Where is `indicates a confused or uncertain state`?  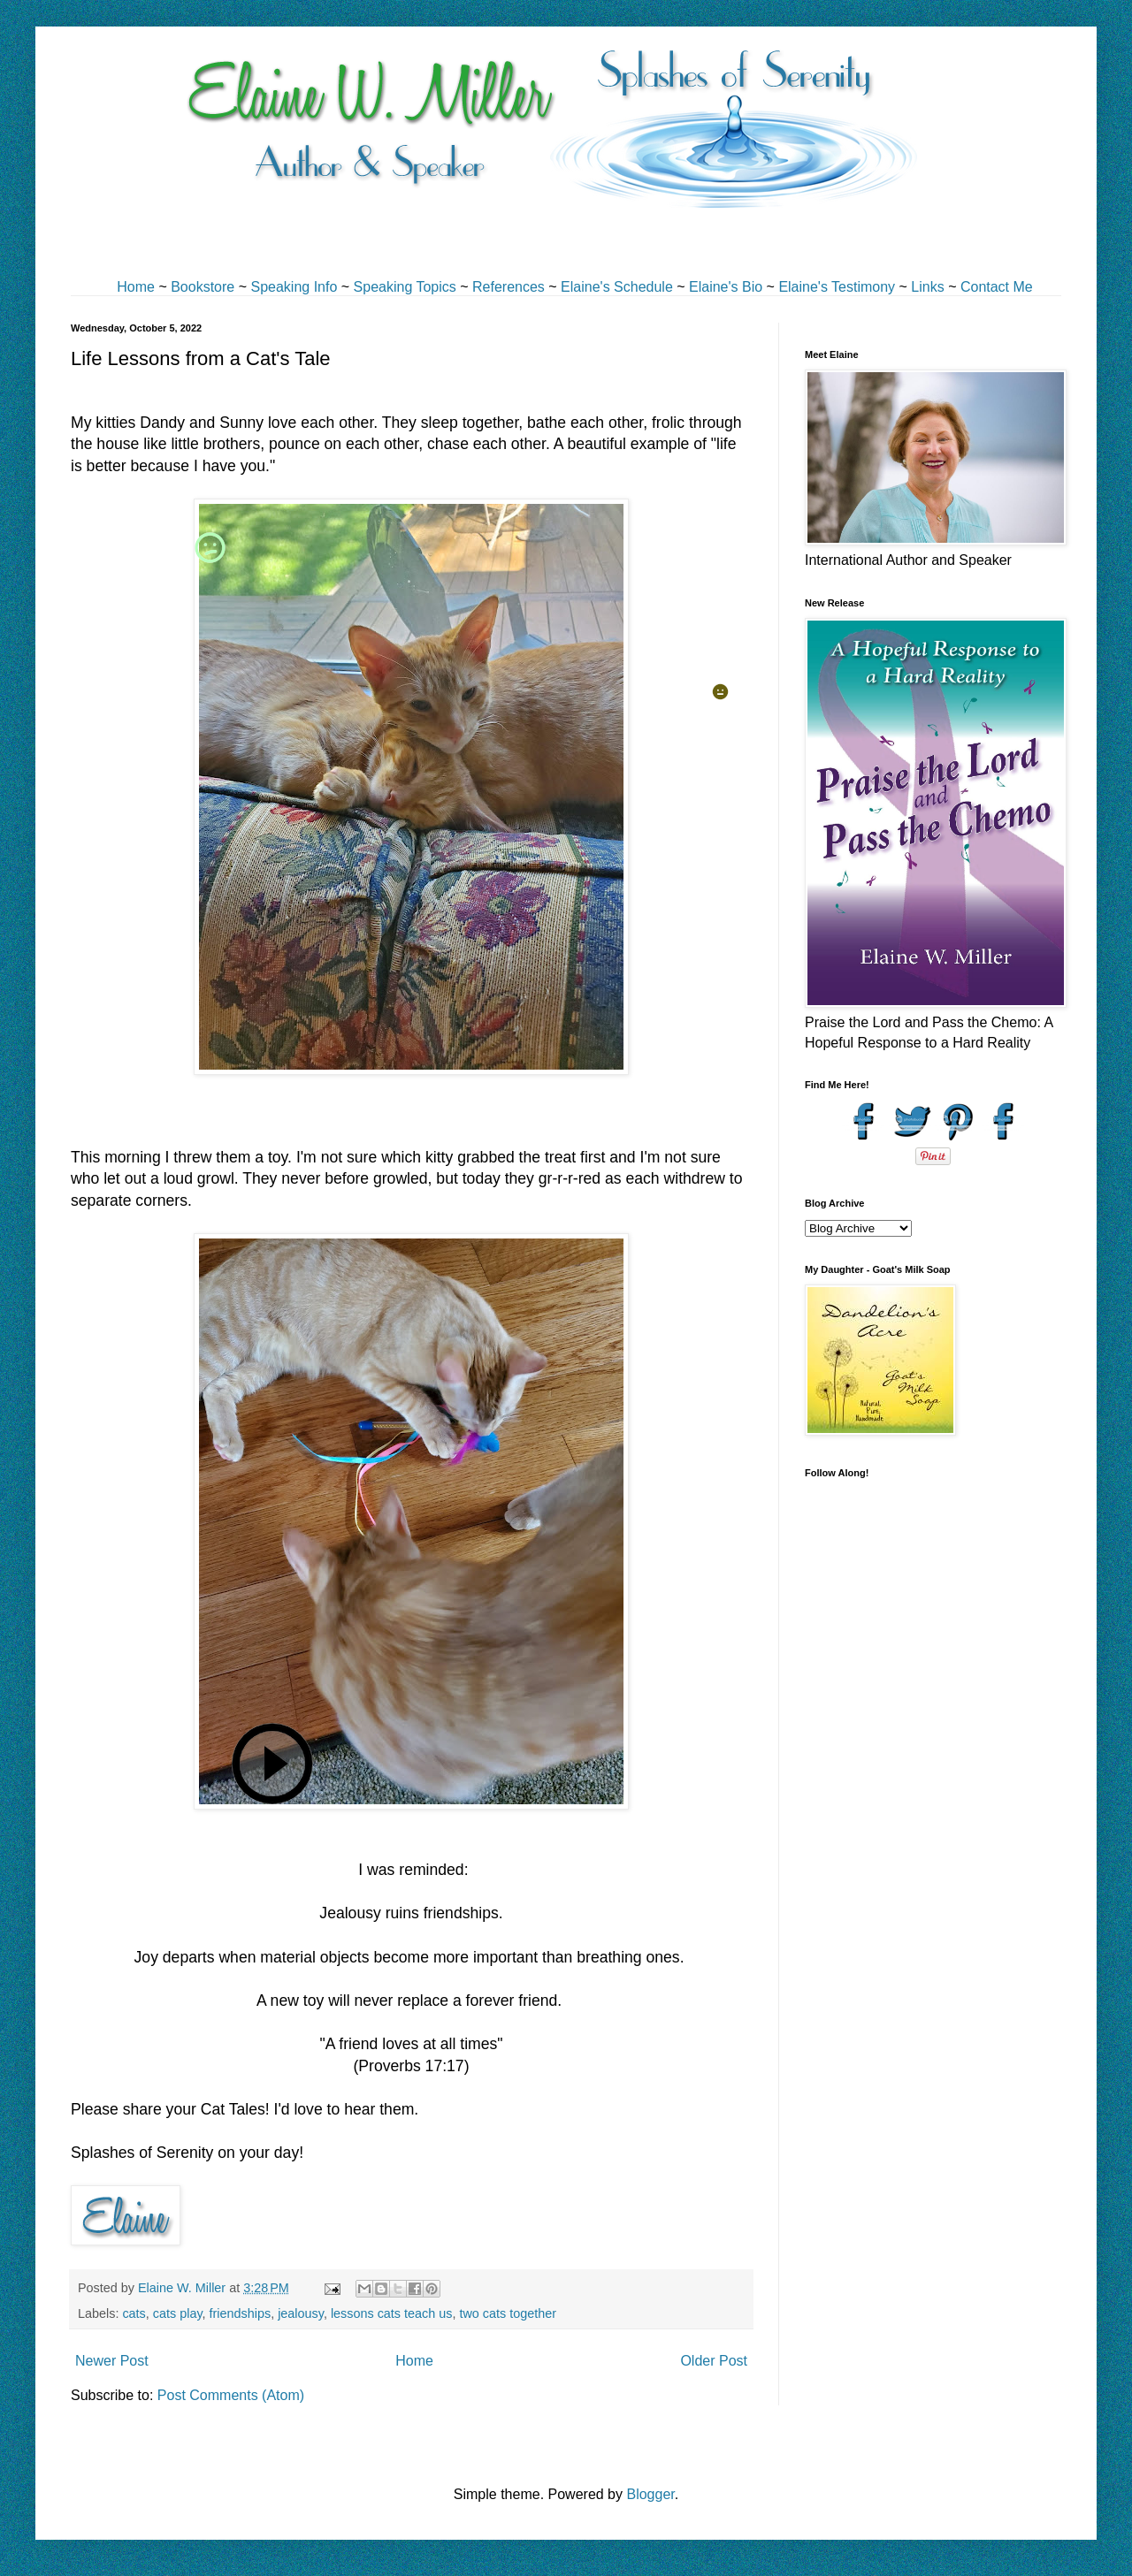
indicates a confused or uncertain state is located at coordinates (210, 547).